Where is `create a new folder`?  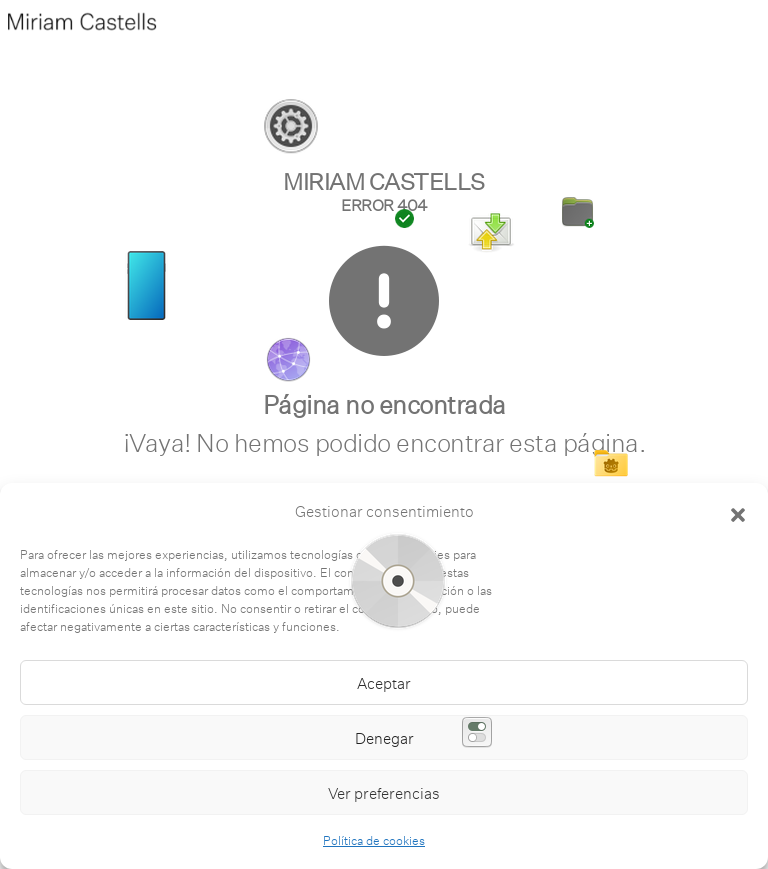
create a new folder is located at coordinates (577, 211).